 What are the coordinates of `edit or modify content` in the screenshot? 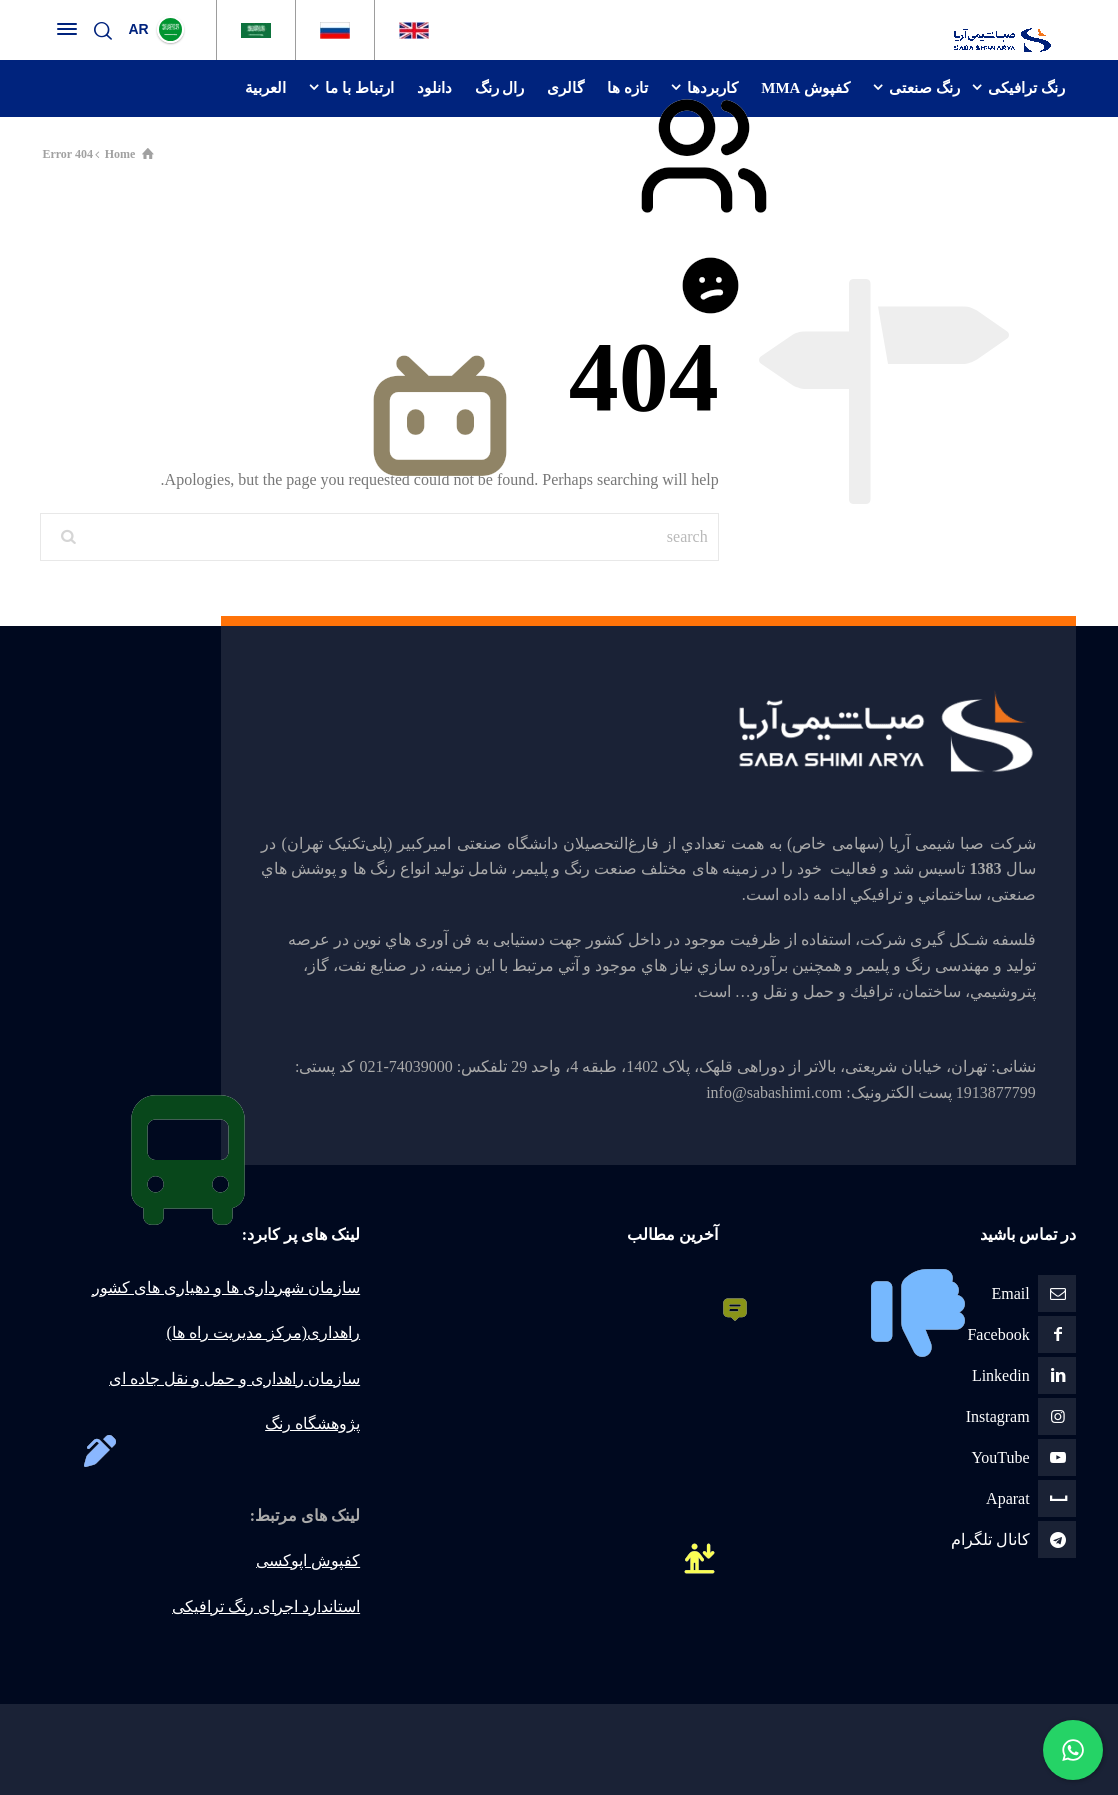 It's located at (100, 1451).